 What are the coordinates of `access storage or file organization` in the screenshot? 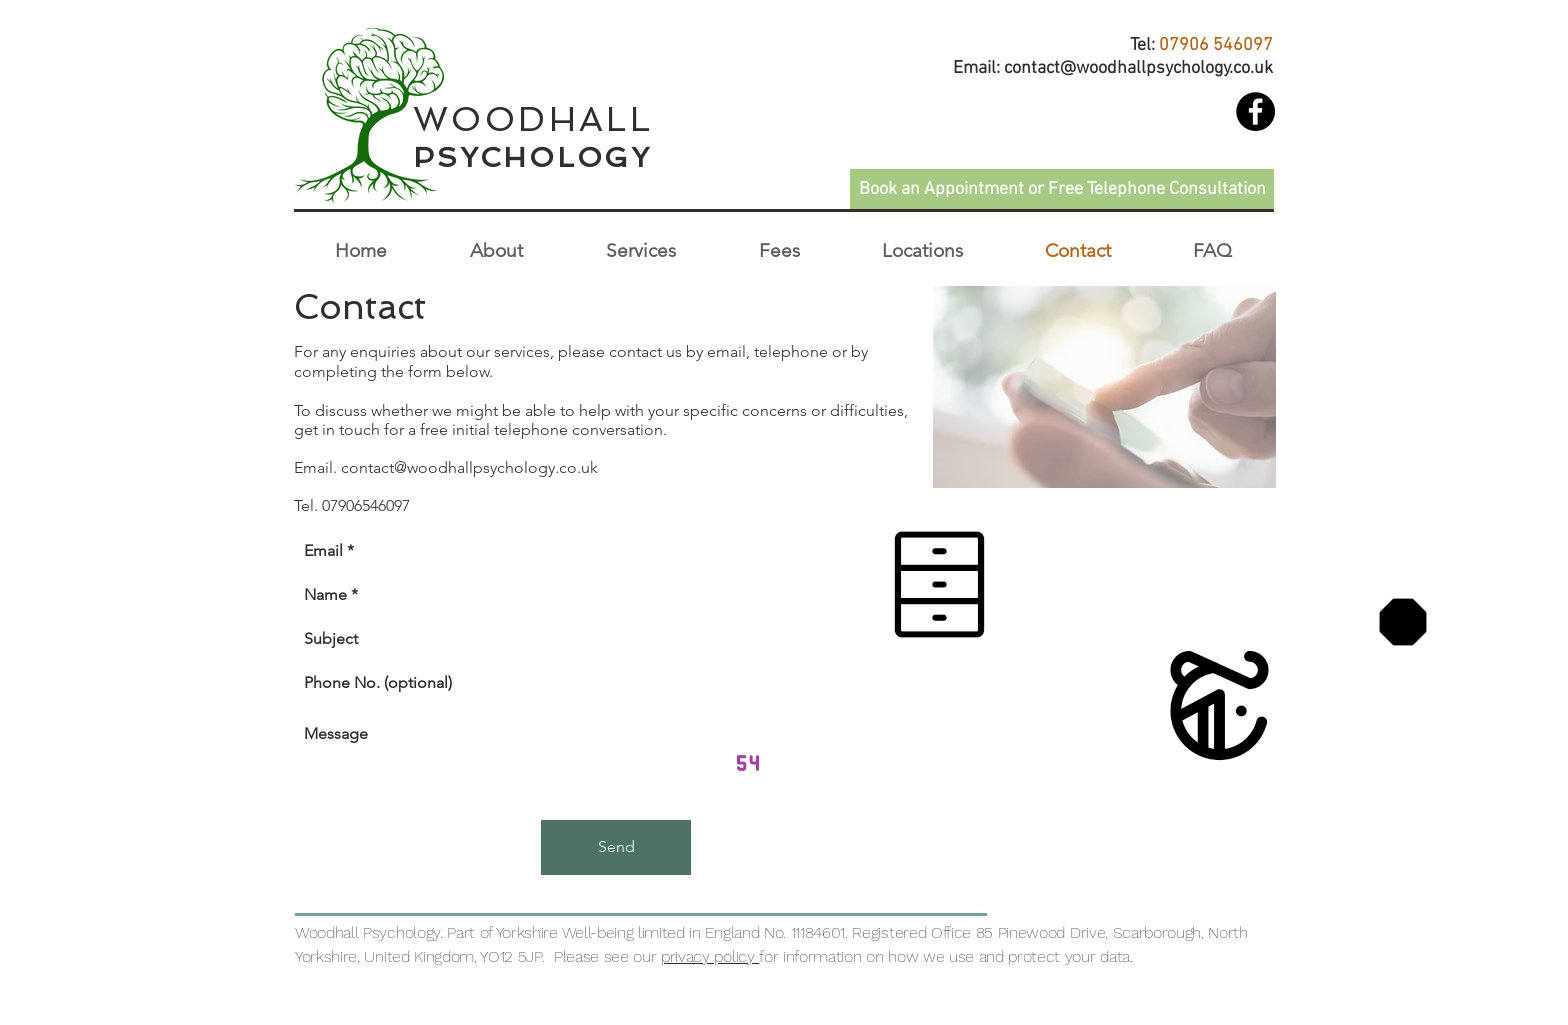 It's located at (939, 584).